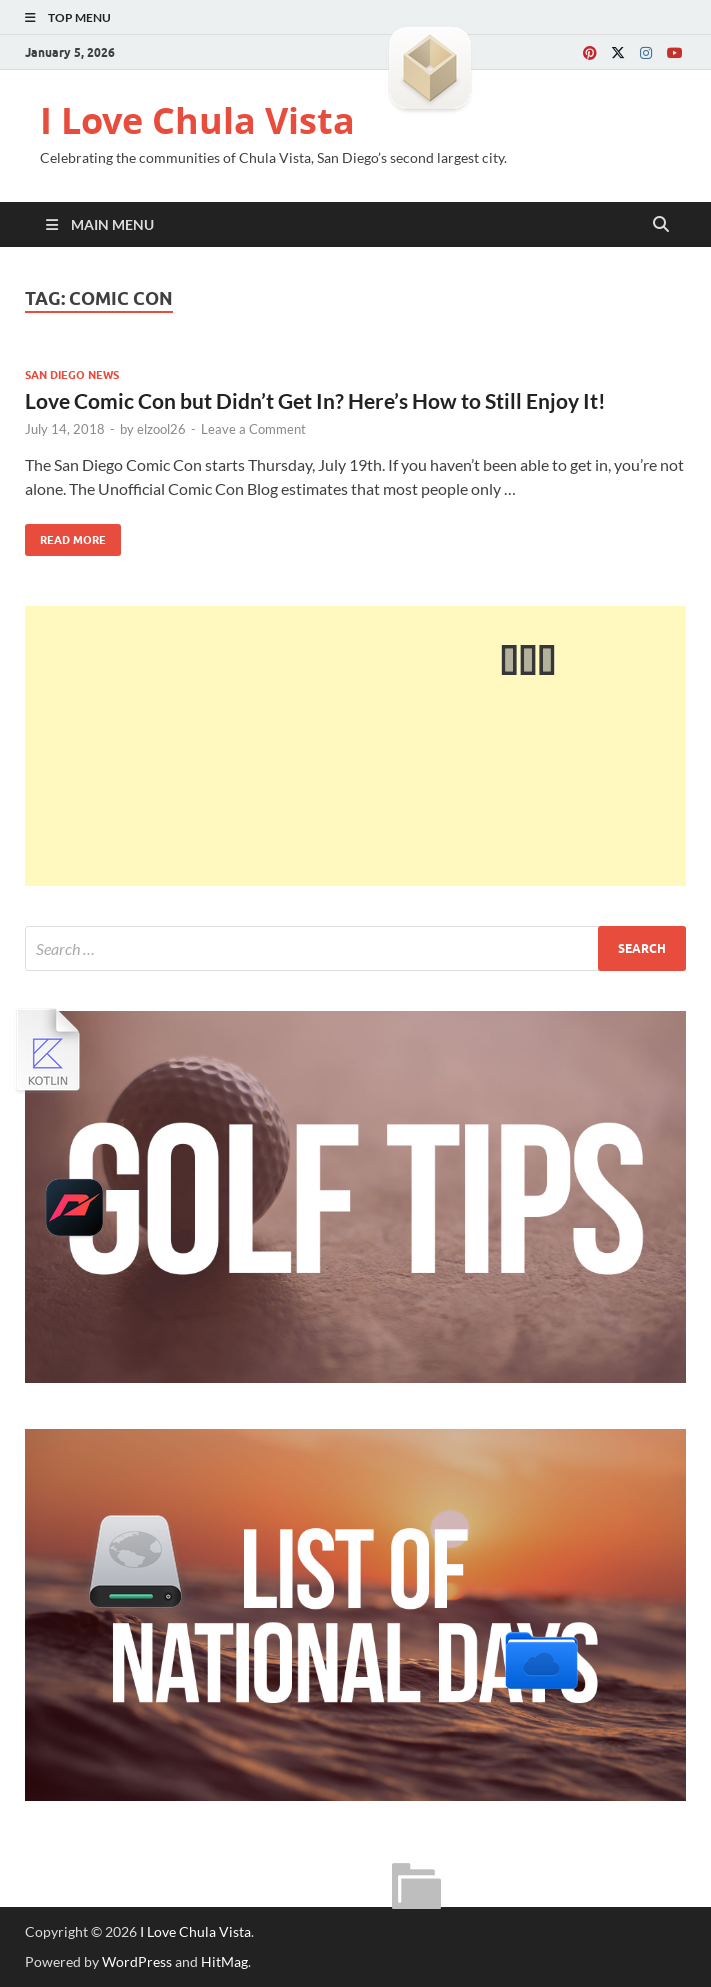 This screenshot has height=1987, width=711. I want to click on launch need for speed payback, so click(74, 1207).